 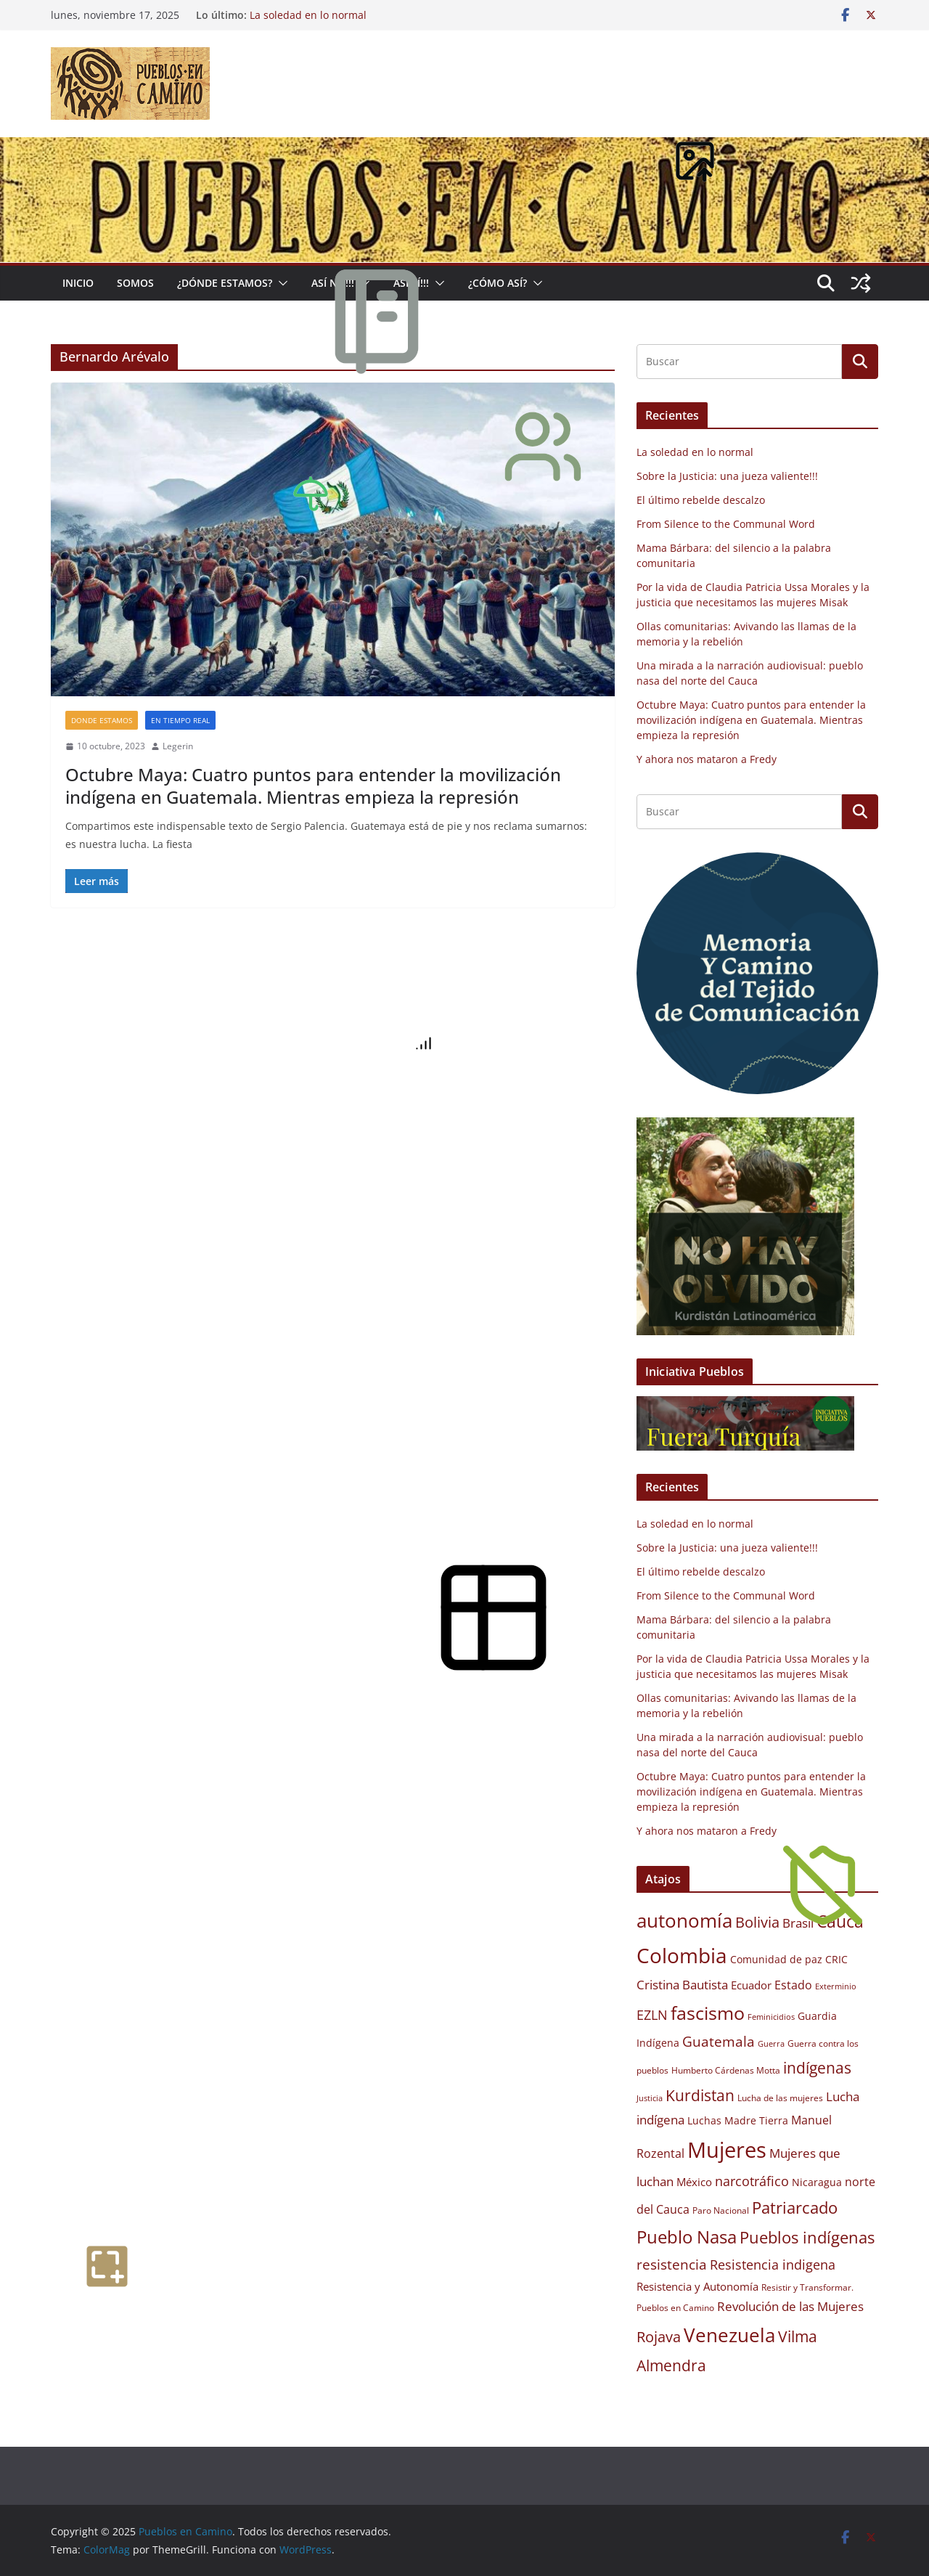 What do you see at coordinates (311, 494) in the screenshot?
I see `view weather protection or rain forecast` at bounding box center [311, 494].